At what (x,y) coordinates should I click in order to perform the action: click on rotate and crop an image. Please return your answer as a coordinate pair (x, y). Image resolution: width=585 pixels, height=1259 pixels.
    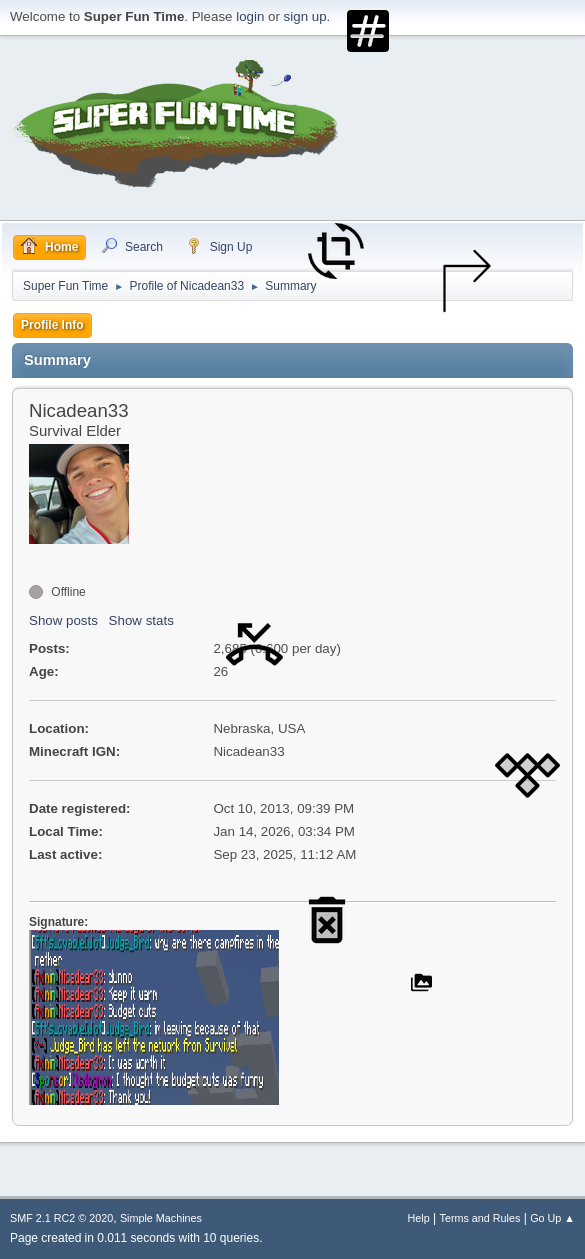
    Looking at the image, I should click on (336, 251).